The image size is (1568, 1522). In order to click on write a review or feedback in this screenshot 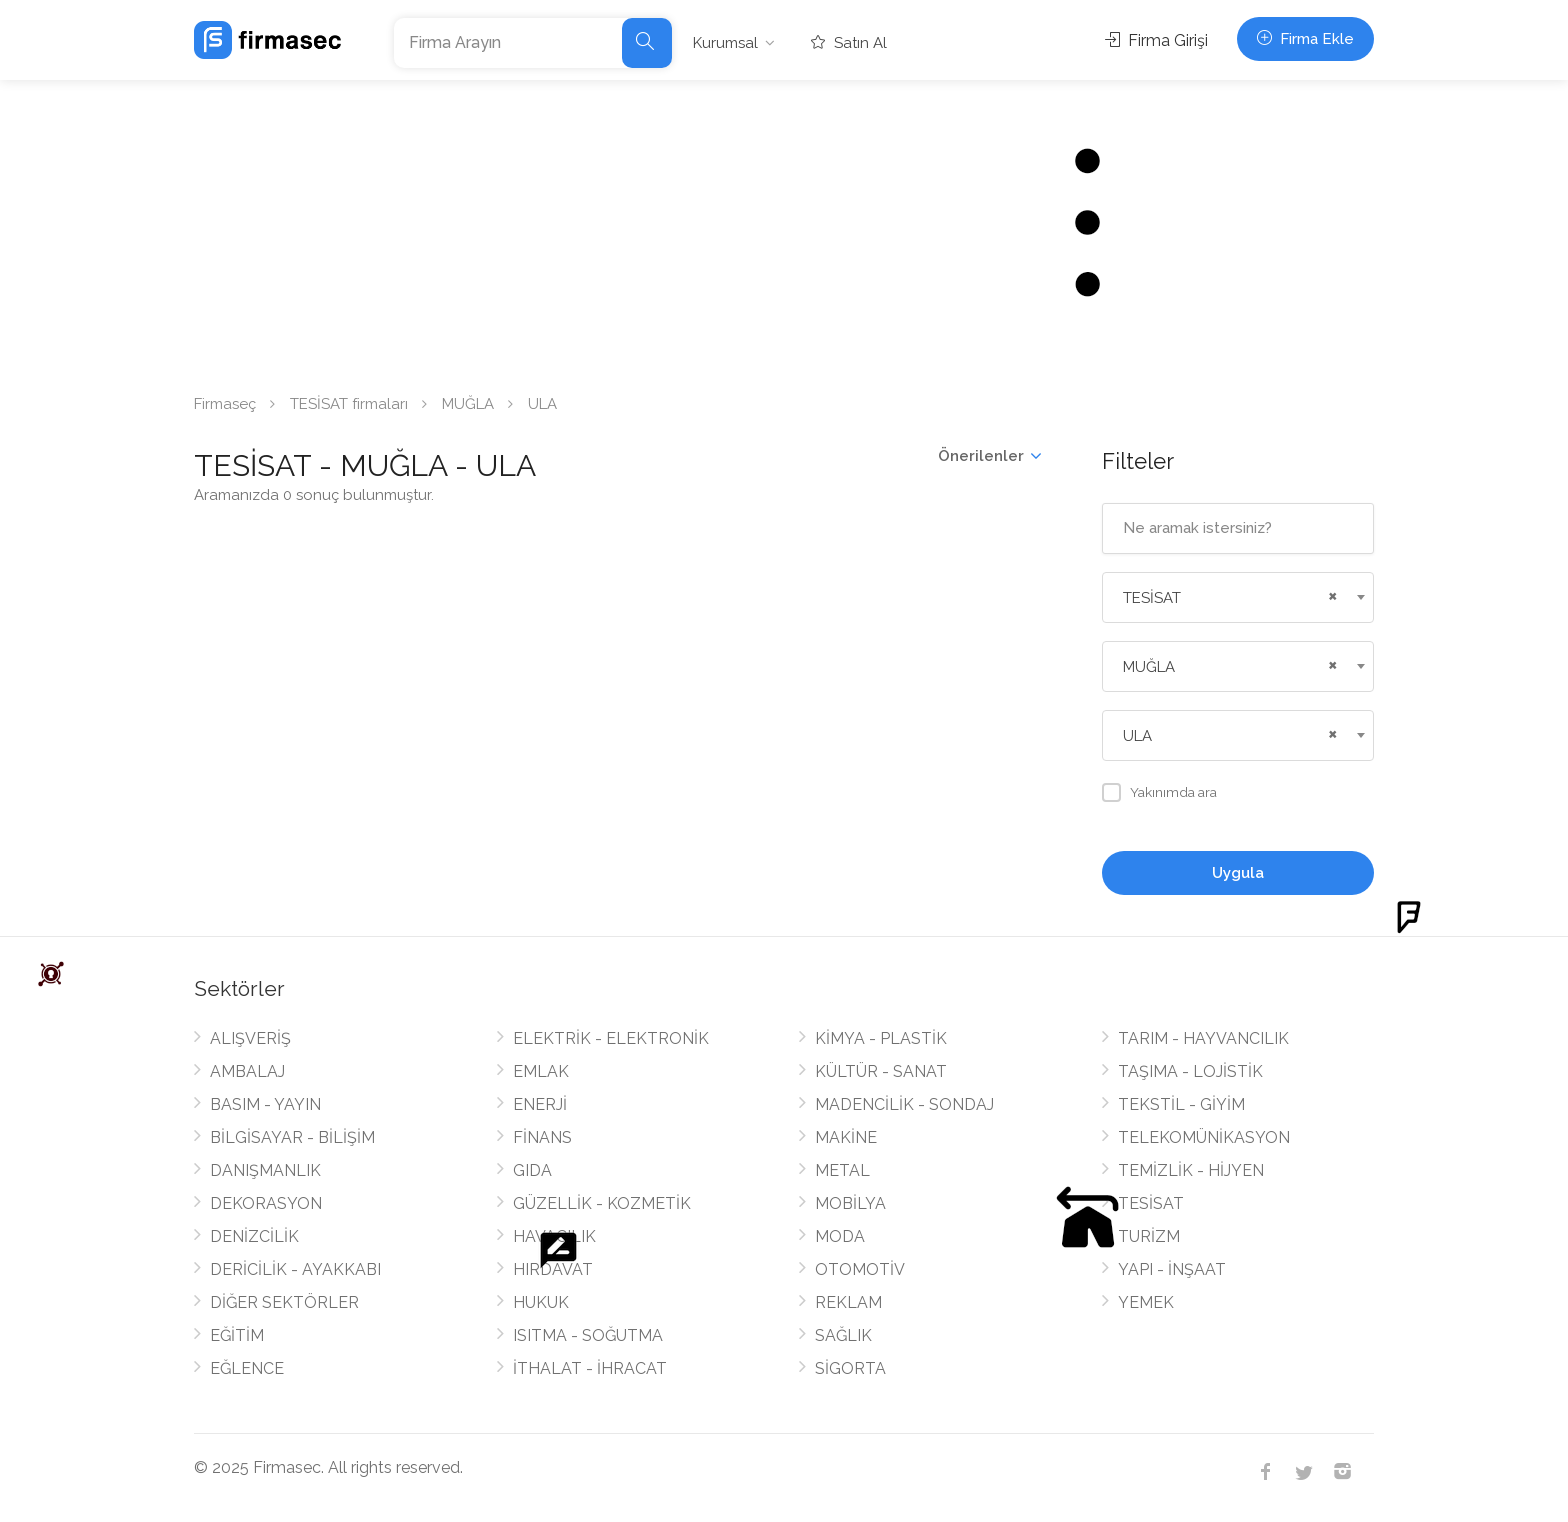, I will do `click(558, 1250)`.